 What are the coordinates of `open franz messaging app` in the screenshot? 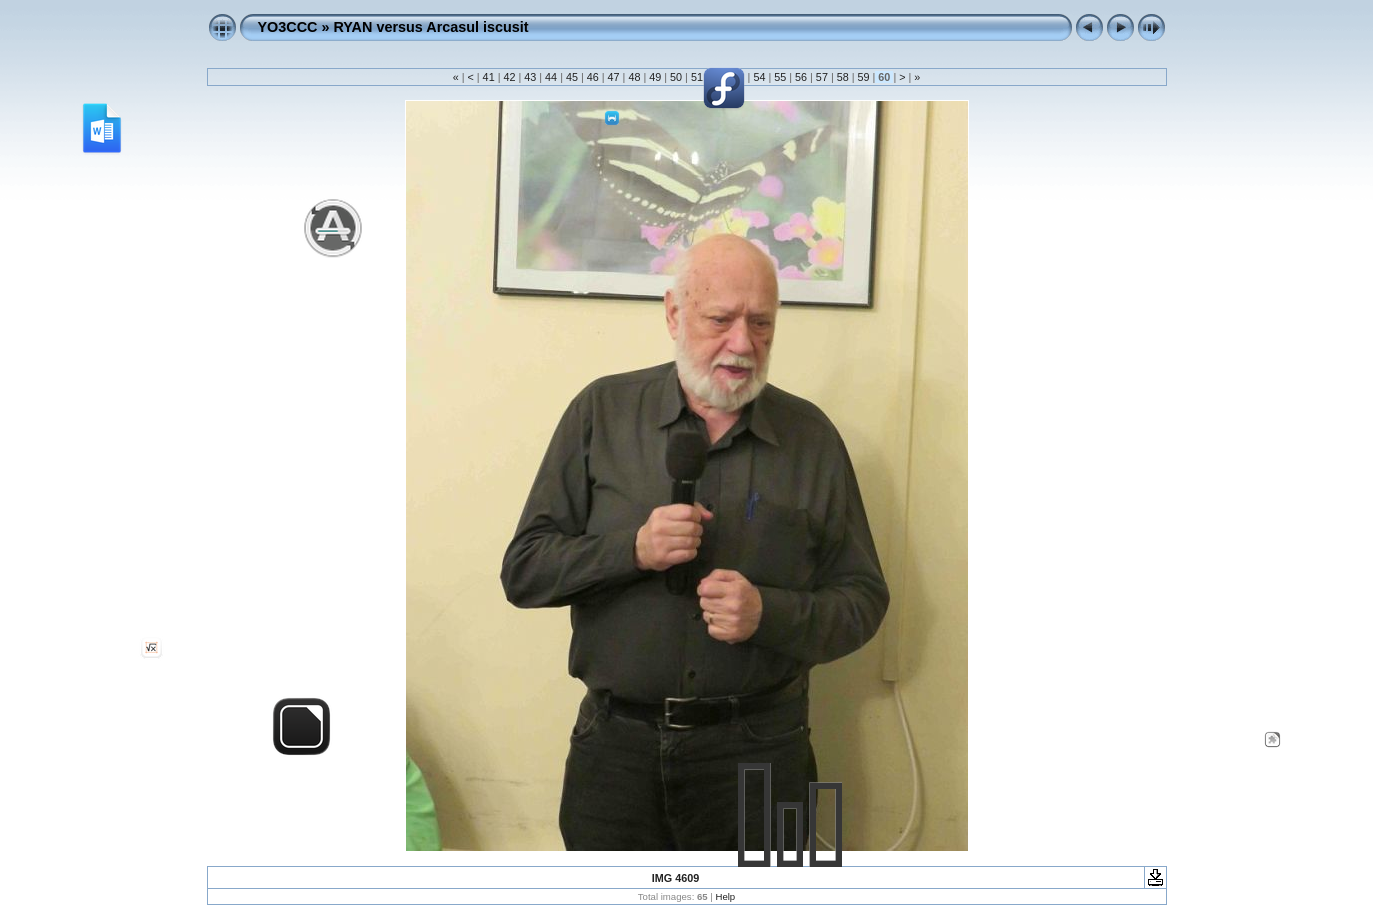 It's located at (612, 118).